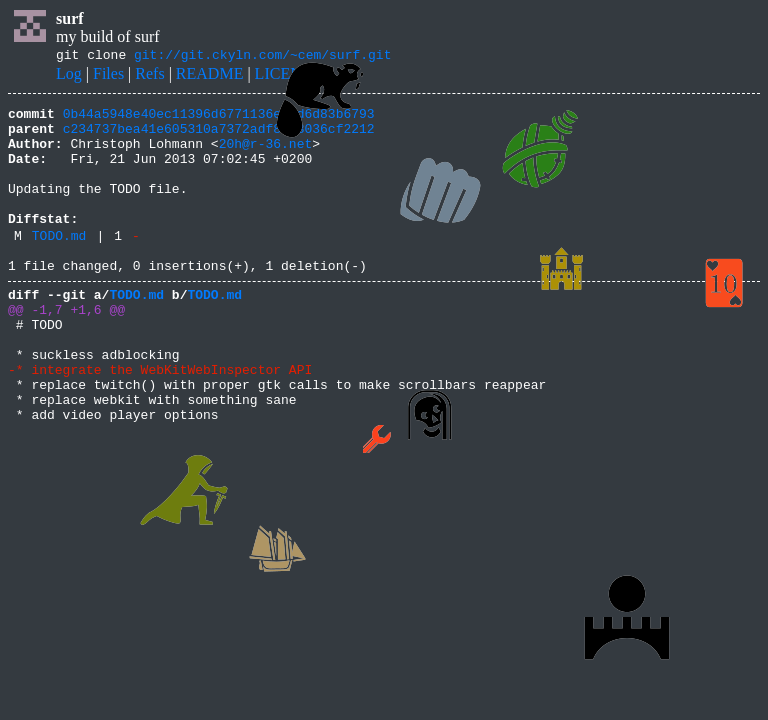 Image resolution: width=768 pixels, height=720 pixels. What do you see at coordinates (184, 490) in the screenshot?
I see `select assassin or rogue character class` at bounding box center [184, 490].